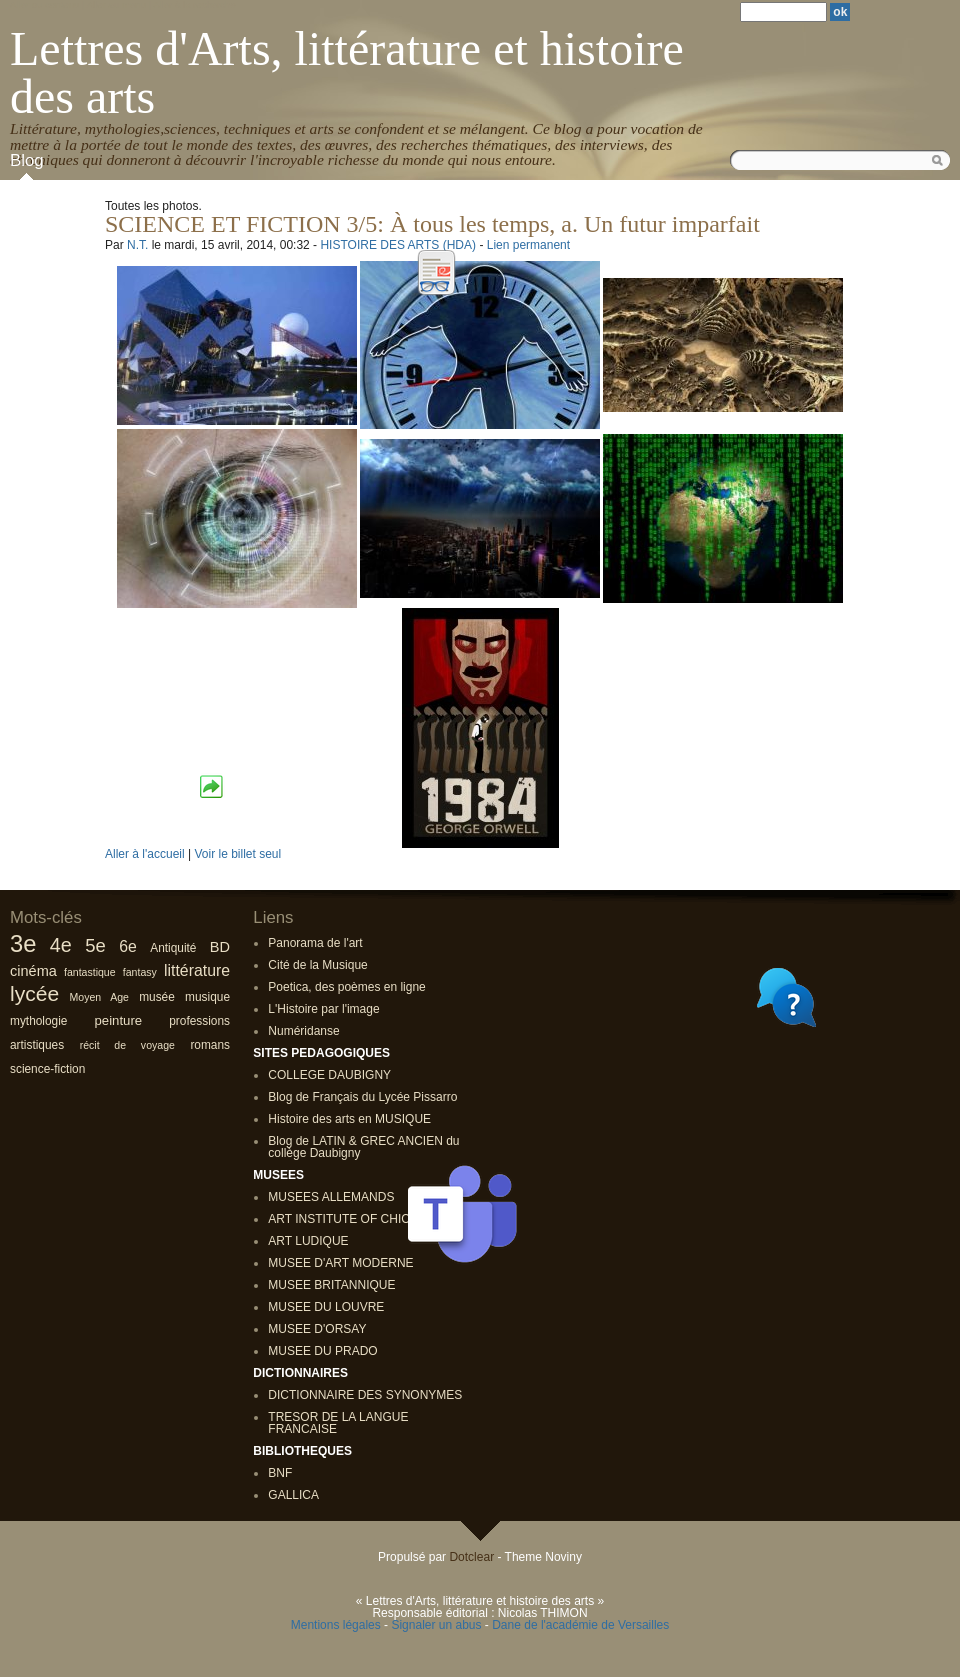 The width and height of the screenshot is (960, 1677). Describe the element at coordinates (229, 769) in the screenshot. I see `indicates a shared file or folder` at that location.